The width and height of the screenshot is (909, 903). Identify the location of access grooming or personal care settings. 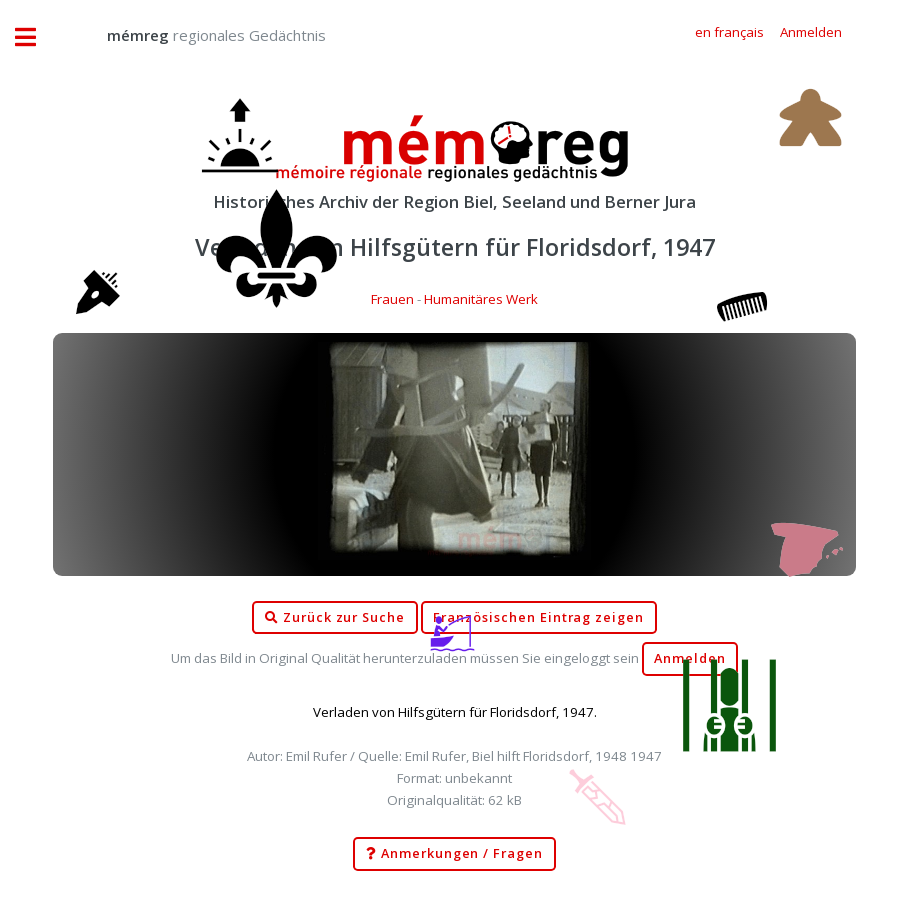
(742, 307).